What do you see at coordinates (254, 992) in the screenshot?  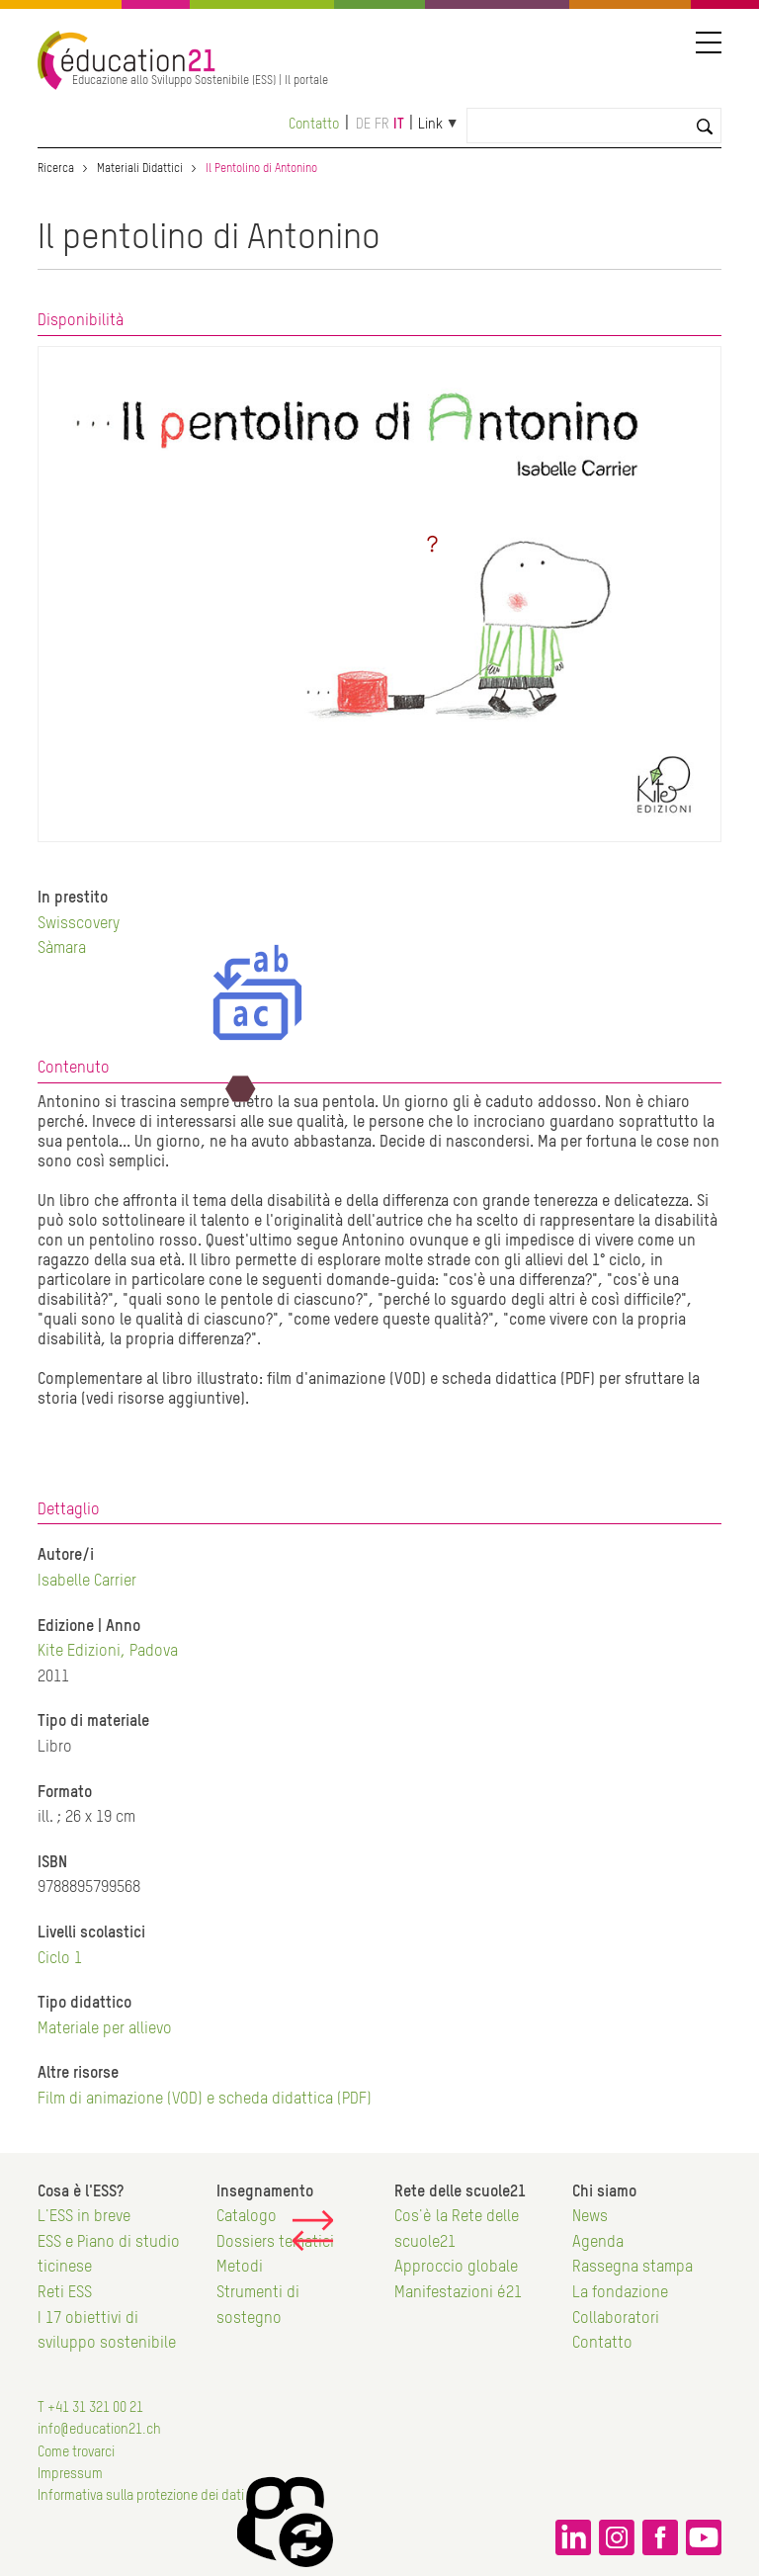 I see `replace all occurrences in document` at bounding box center [254, 992].